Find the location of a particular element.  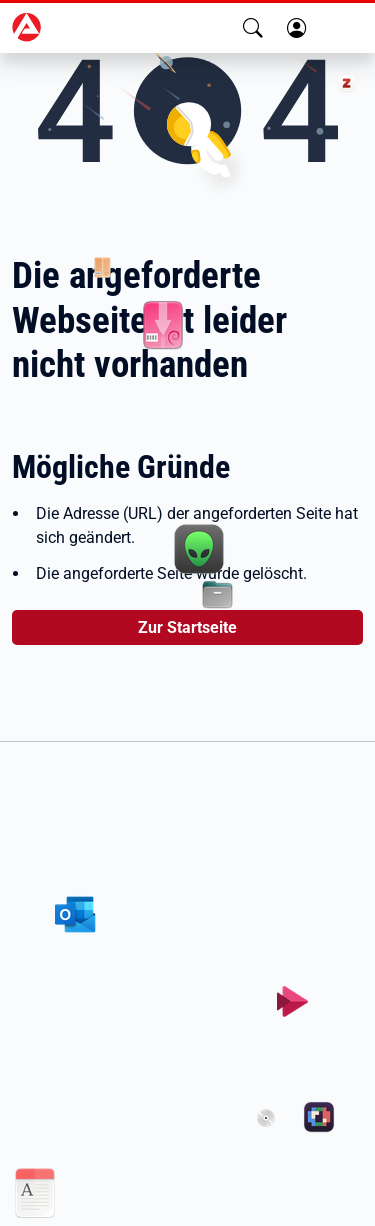

open Microsoft Outlook email app is located at coordinates (75, 914).